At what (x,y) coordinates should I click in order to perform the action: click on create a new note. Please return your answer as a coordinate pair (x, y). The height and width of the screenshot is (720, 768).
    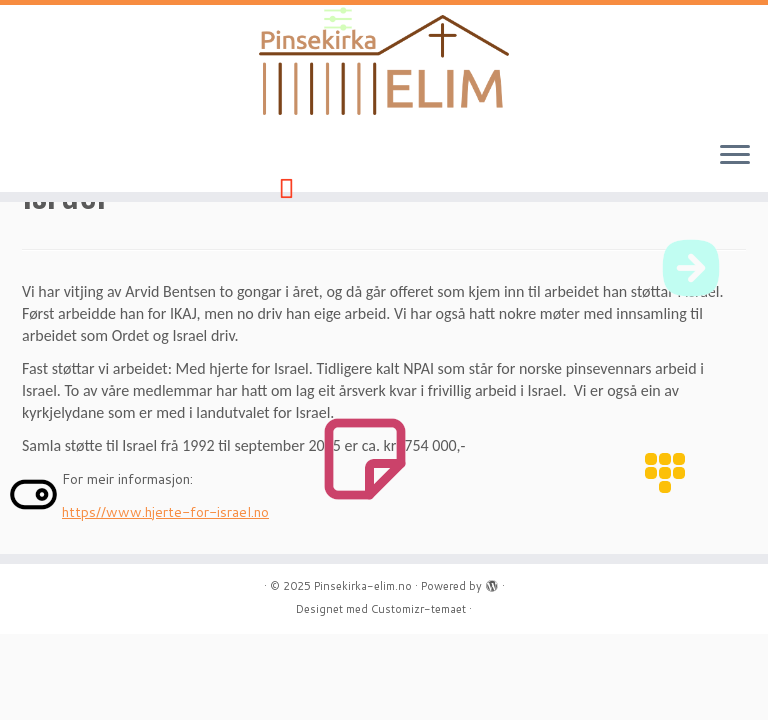
    Looking at the image, I should click on (365, 459).